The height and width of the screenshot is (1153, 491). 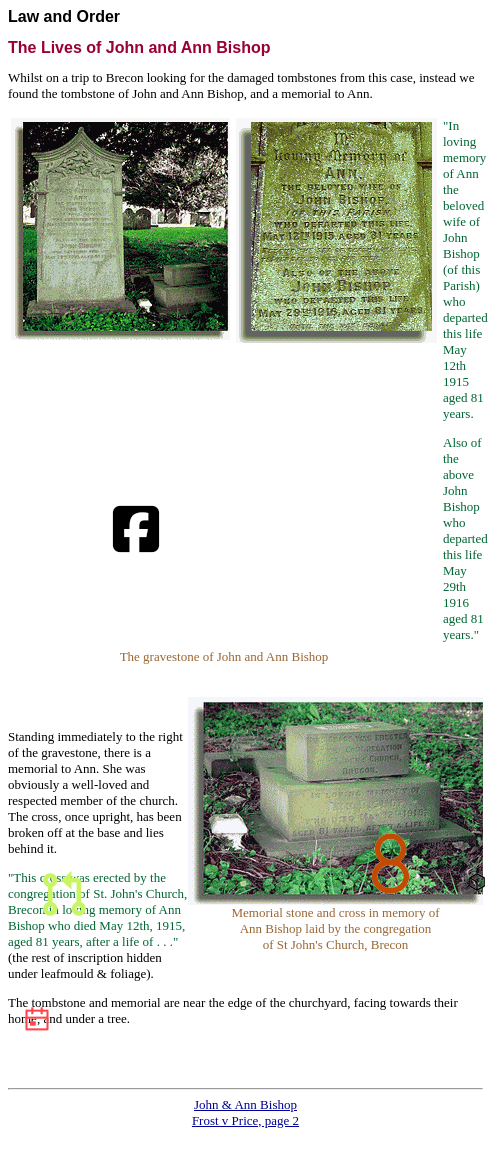 I want to click on view or create a calendar event, so click(x=37, y=1020).